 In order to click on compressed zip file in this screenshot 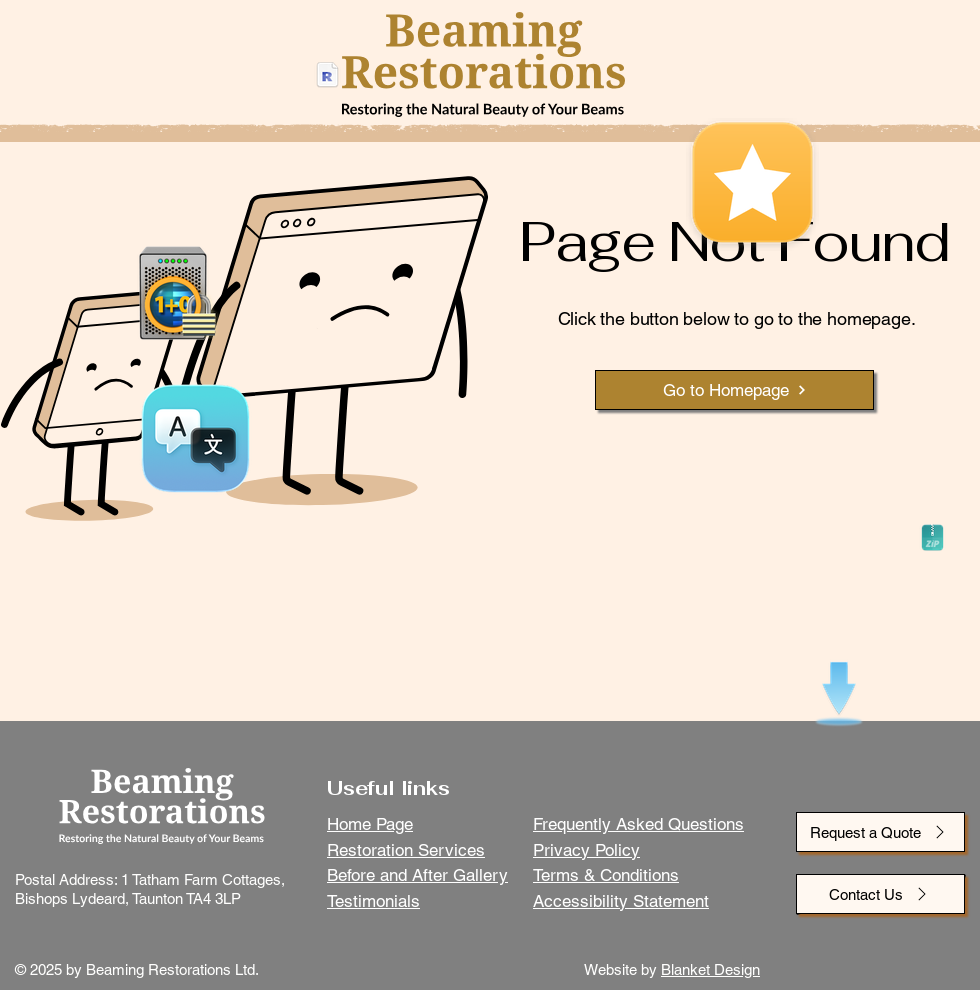, I will do `click(932, 537)`.